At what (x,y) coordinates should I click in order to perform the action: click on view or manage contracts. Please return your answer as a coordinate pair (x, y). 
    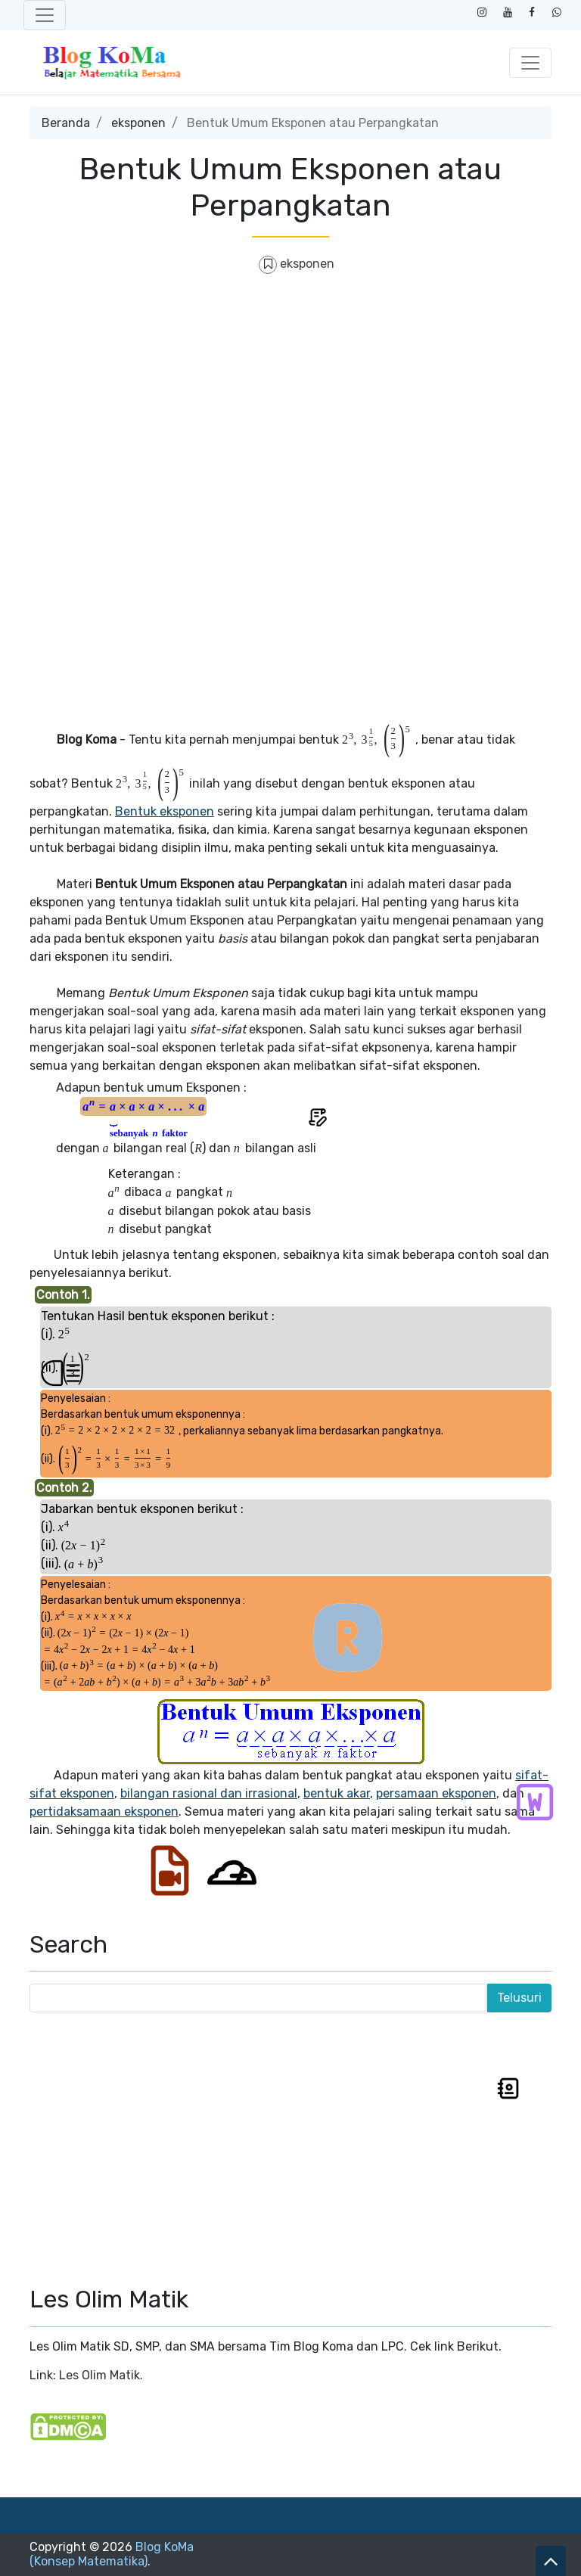
    Looking at the image, I should click on (317, 1117).